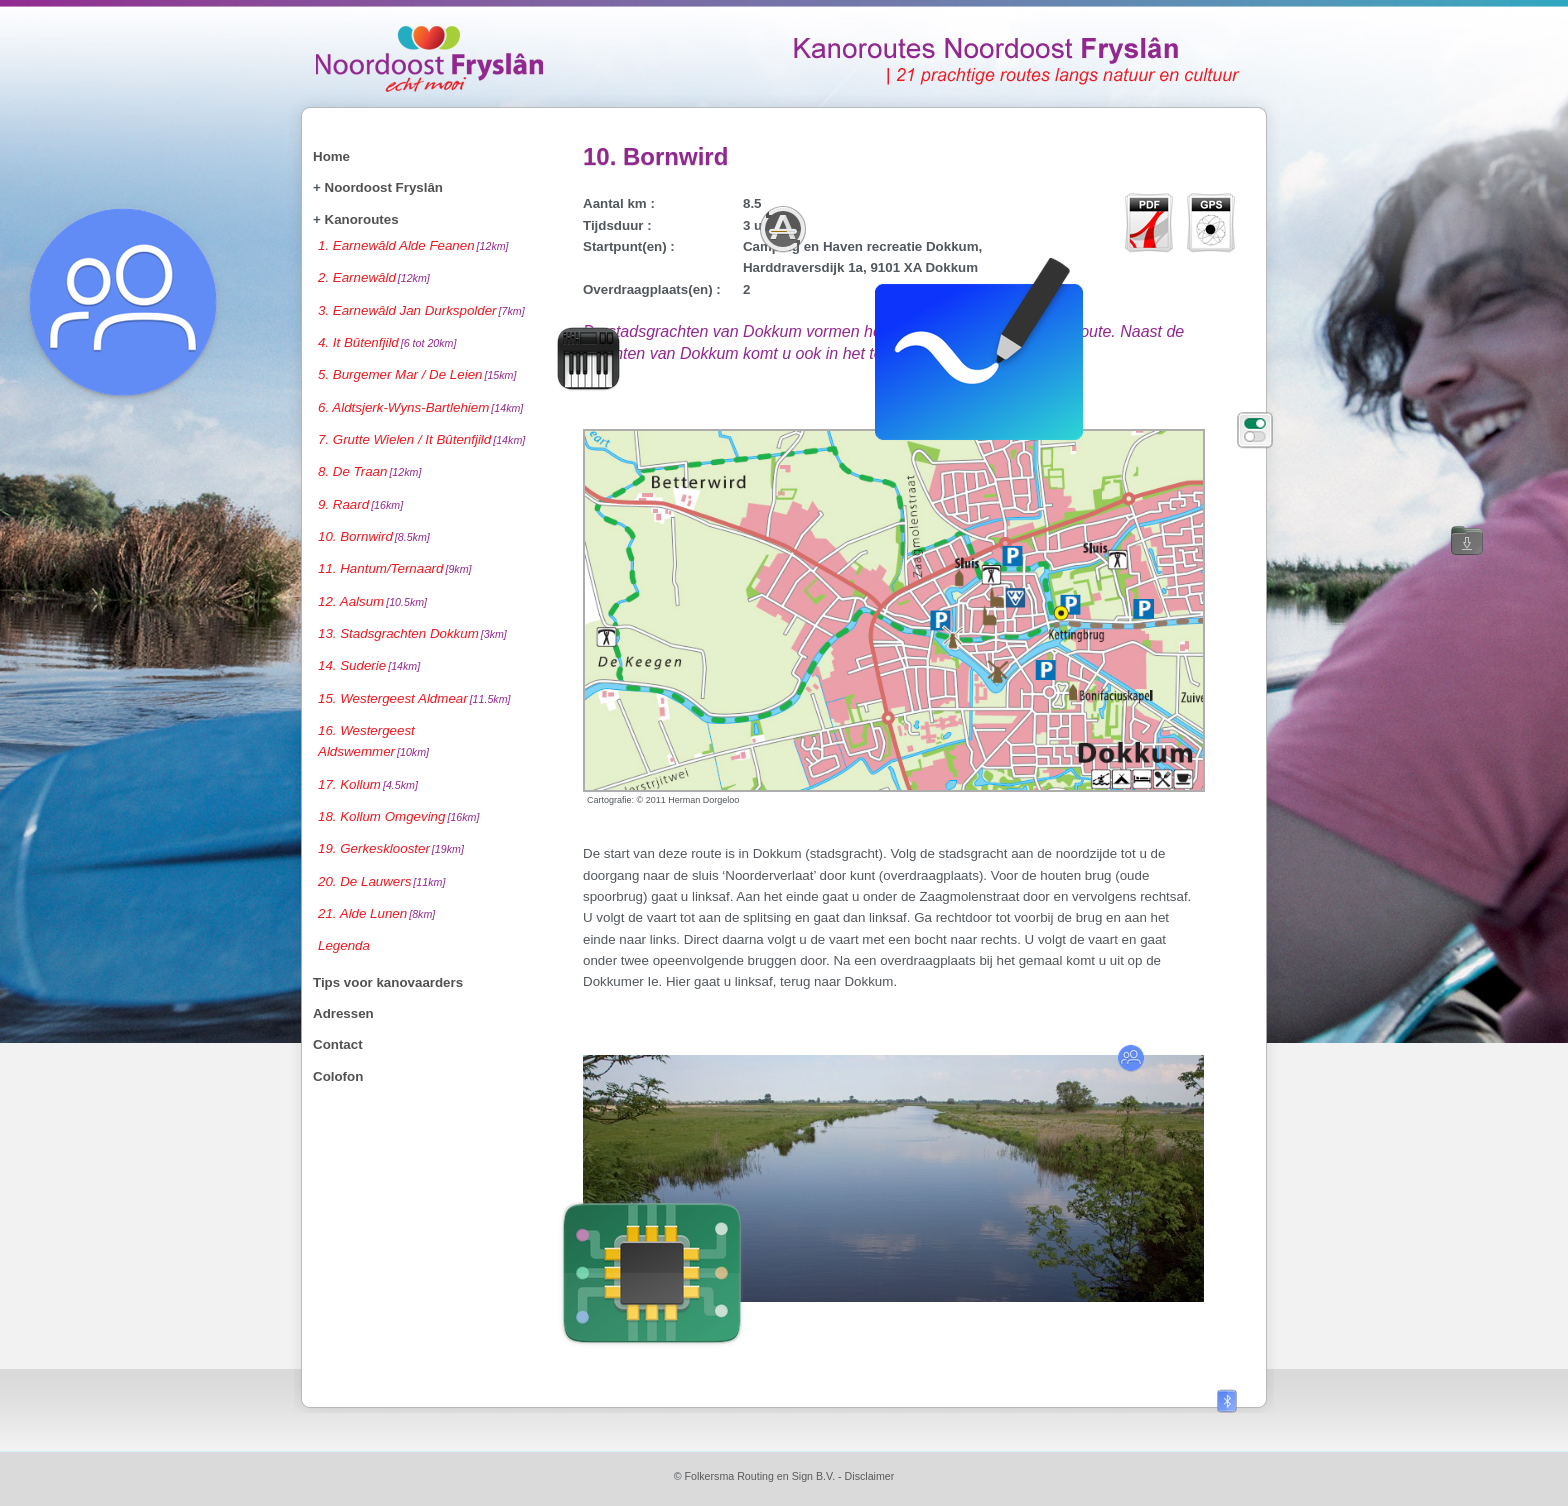 This screenshot has width=1568, height=1506. What do you see at coordinates (1227, 1401) in the screenshot?
I see `indicates bluetooth is currently enabled and active` at bounding box center [1227, 1401].